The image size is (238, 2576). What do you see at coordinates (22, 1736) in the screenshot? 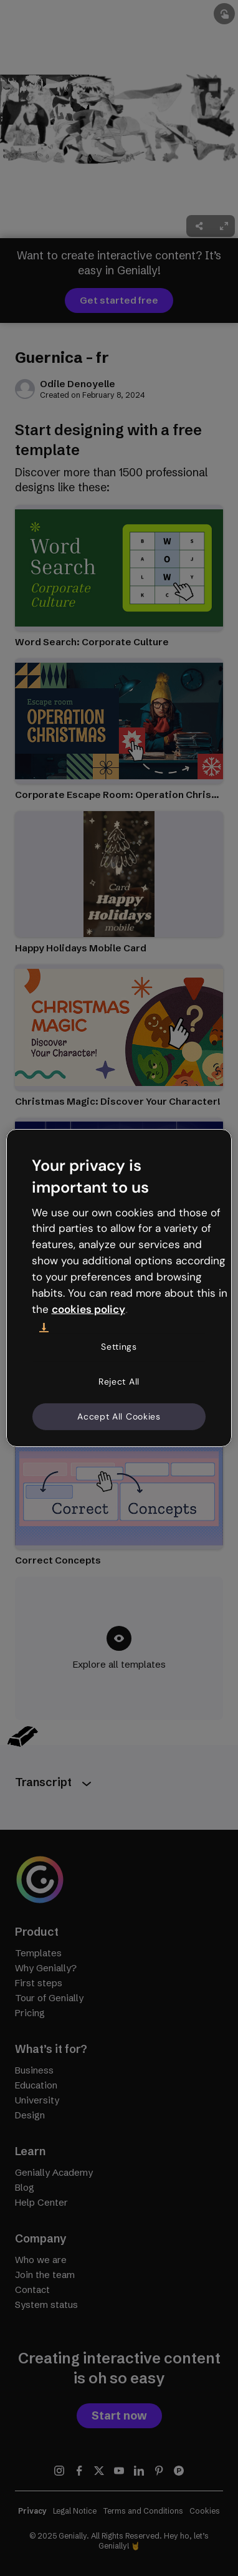
I see `select clay brick as a building material` at bounding box center [22, 1736].